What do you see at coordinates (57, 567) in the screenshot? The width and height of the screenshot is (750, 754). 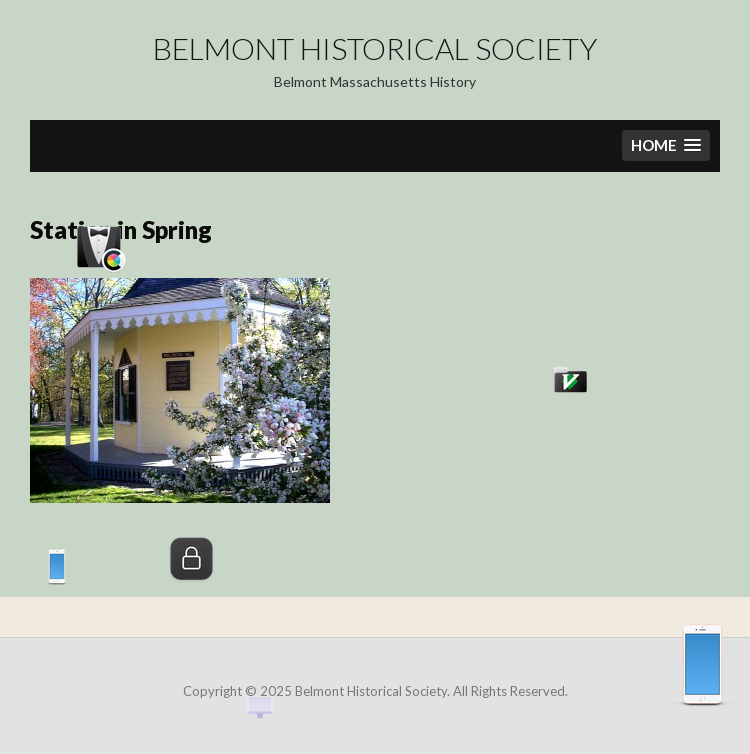 I see `iPod Touch device connected` at bounding box center [57, 567].